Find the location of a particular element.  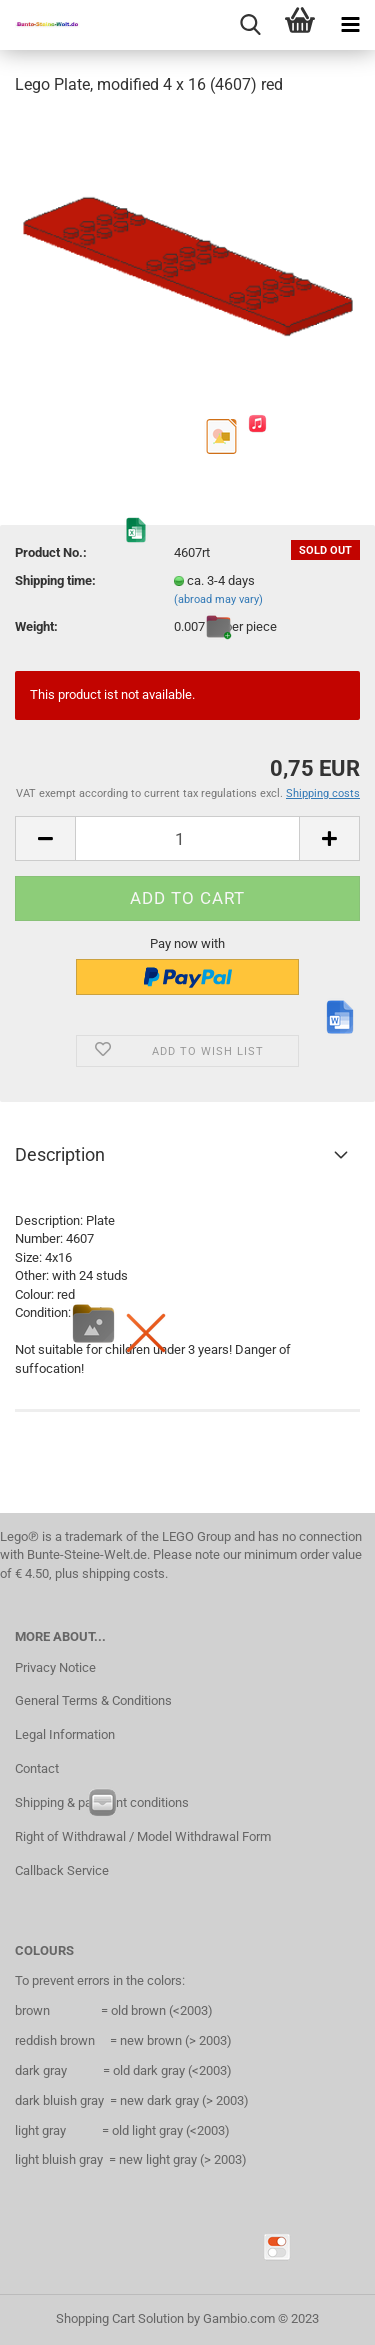

open a microsoft excel spreadsheet file is located at coordinates (136, 530).